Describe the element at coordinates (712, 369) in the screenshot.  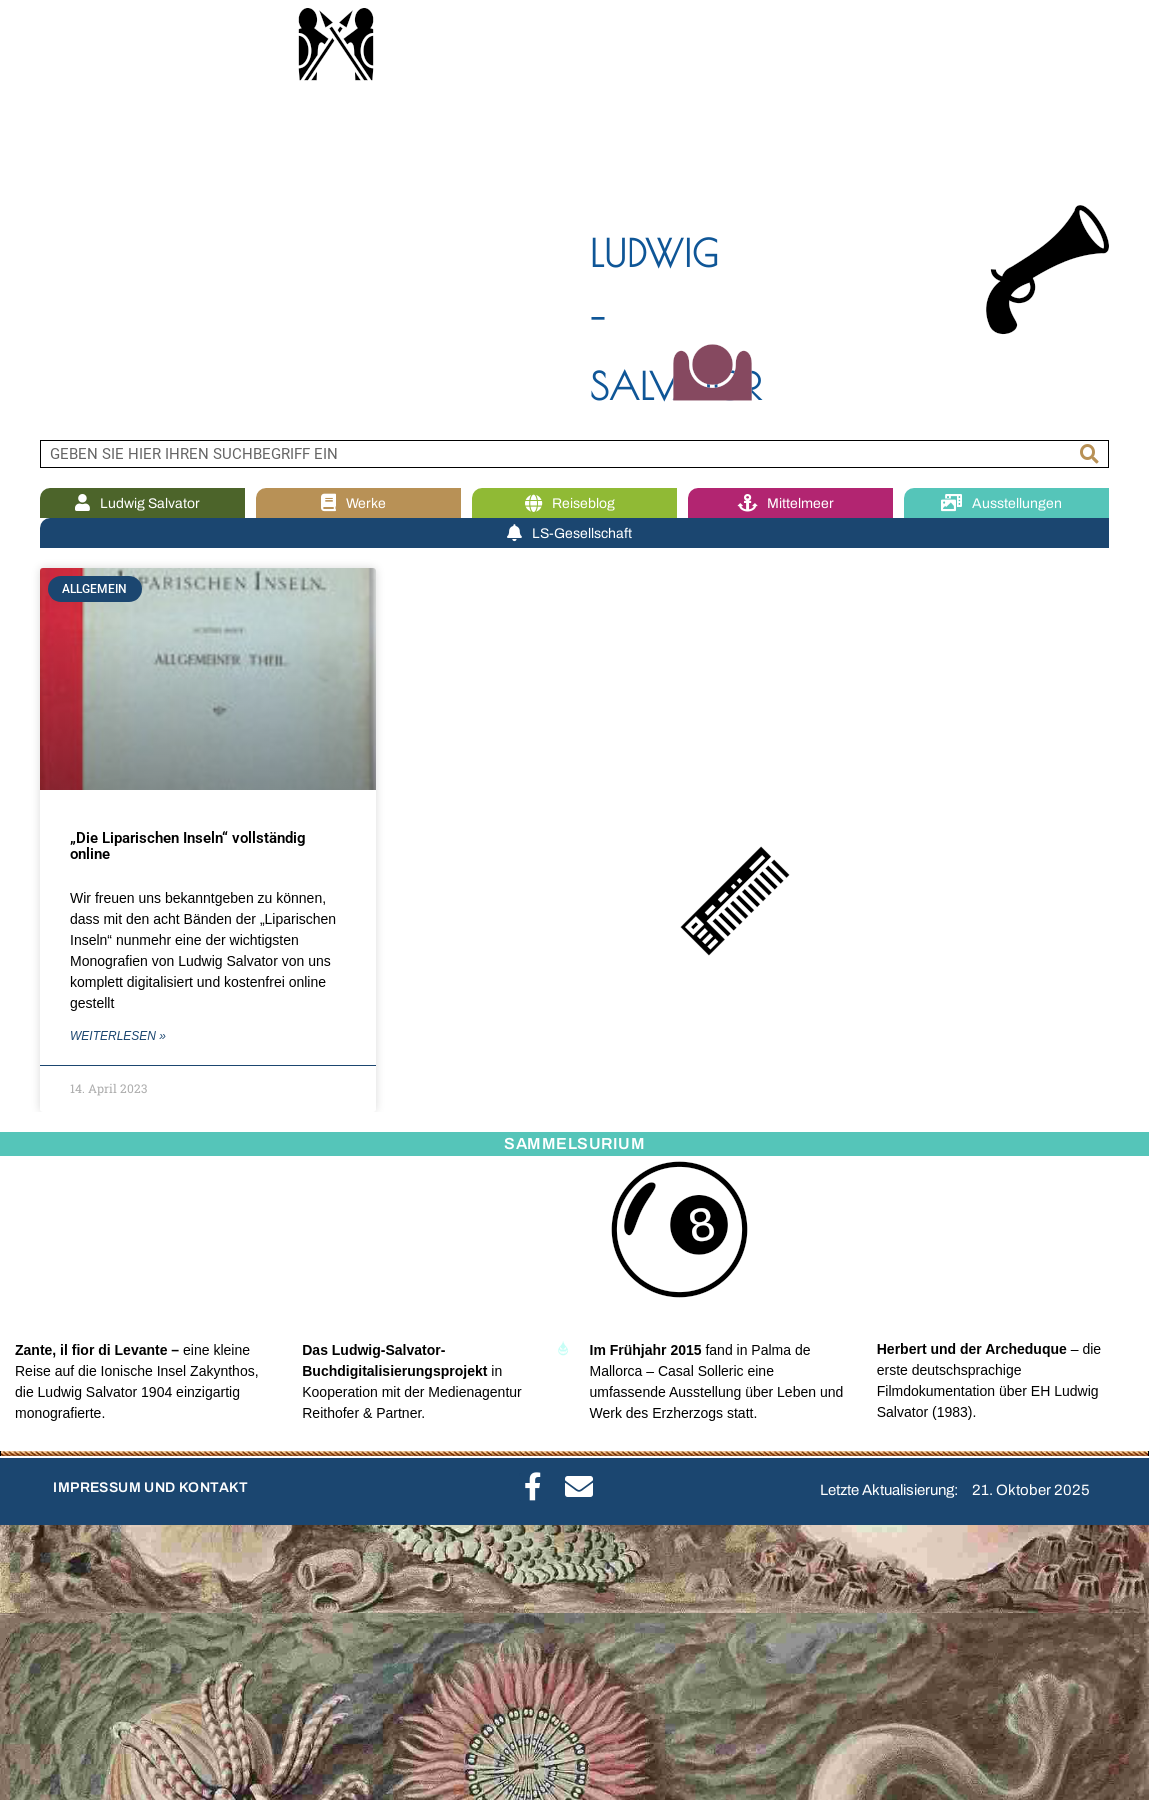
I see `ancient egyptian symbol representing the horizon or sunrise` at that location.